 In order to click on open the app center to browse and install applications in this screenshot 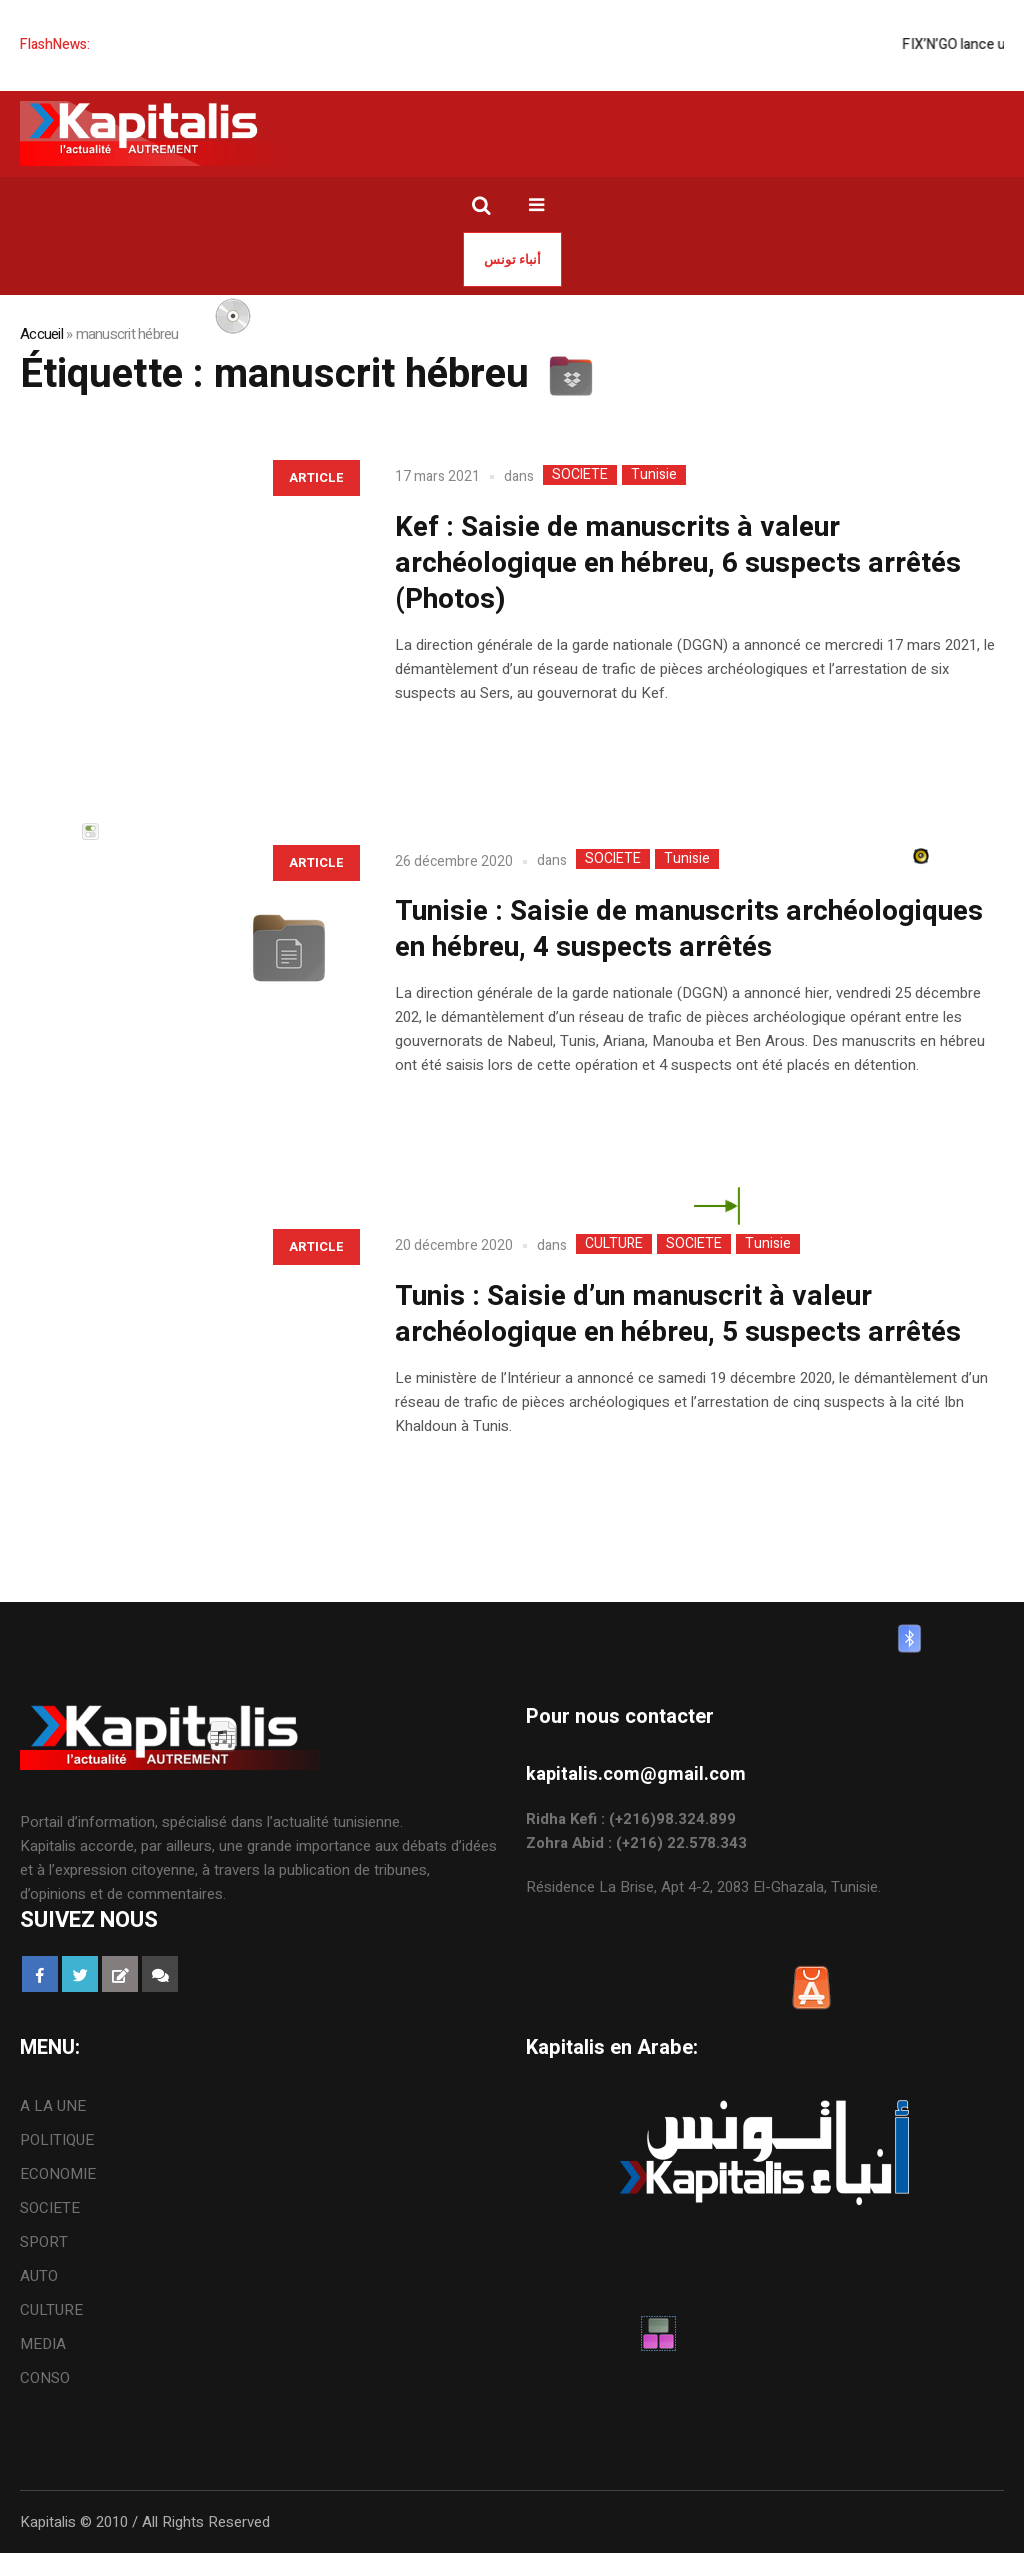, I will do `click(811, 1987)`.